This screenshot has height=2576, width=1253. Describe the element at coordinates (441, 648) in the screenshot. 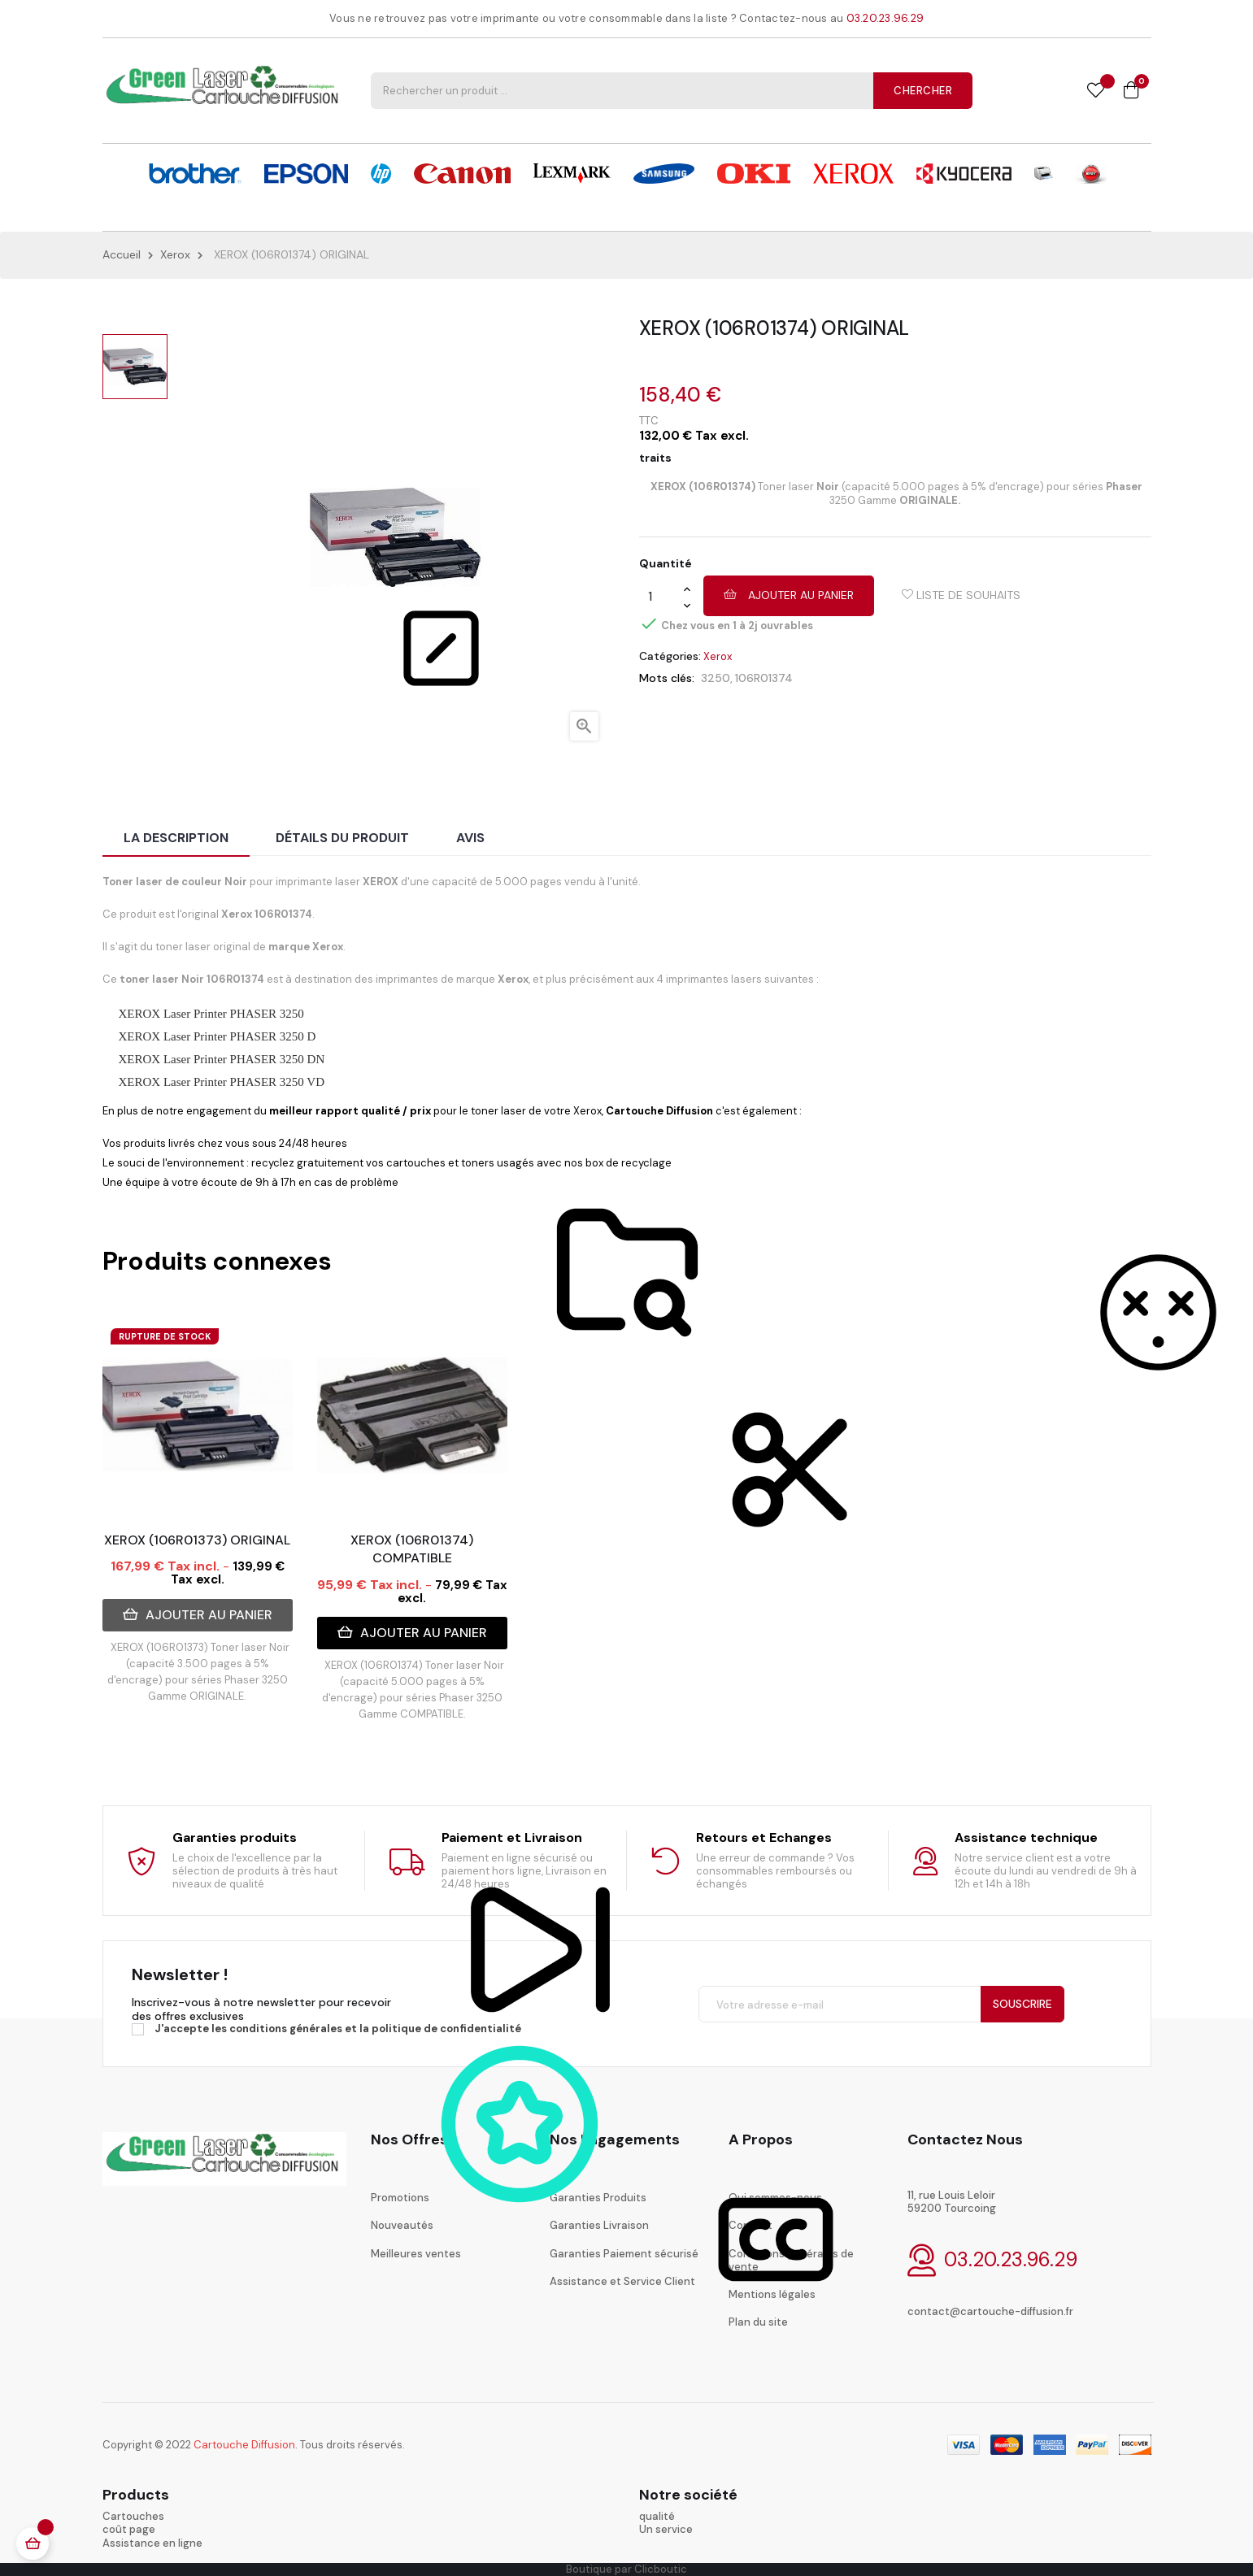

I see `indicates a disabled or unavailable feature` at that location.